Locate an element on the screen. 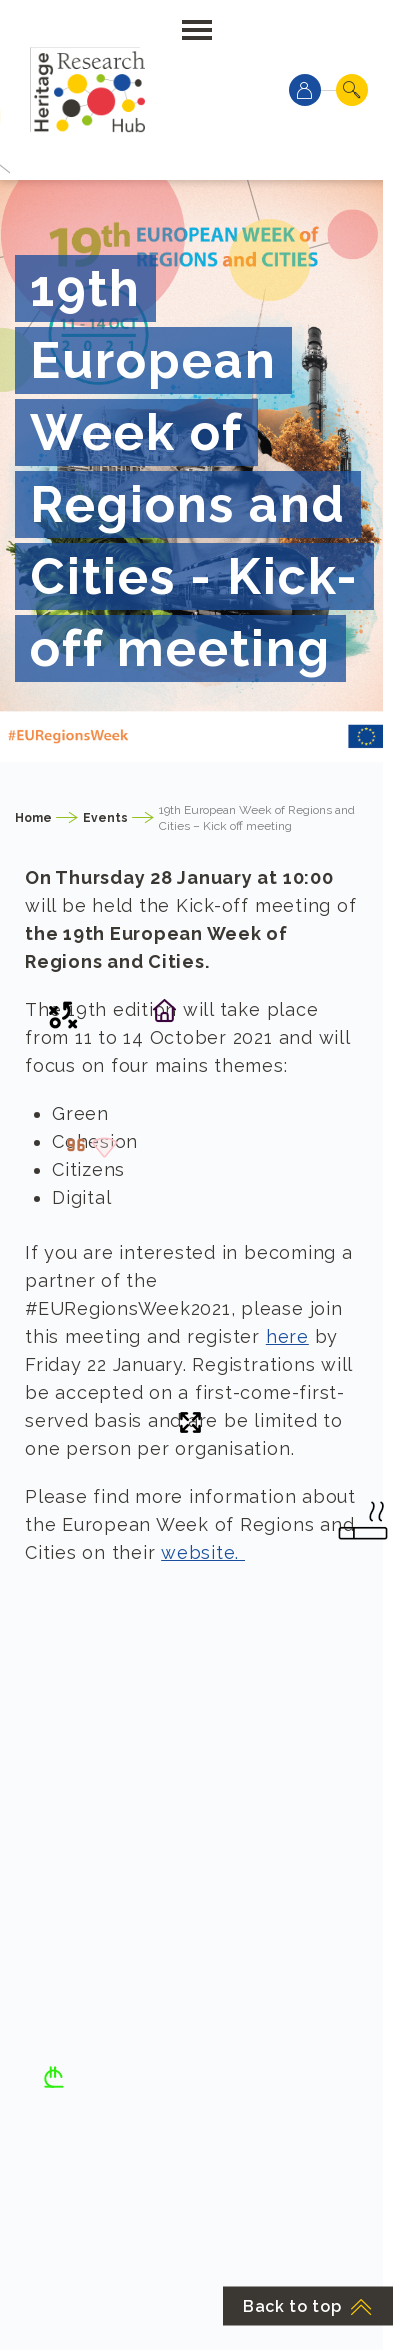  indicates a designated smoking area is located at coordinates (363, 1526).